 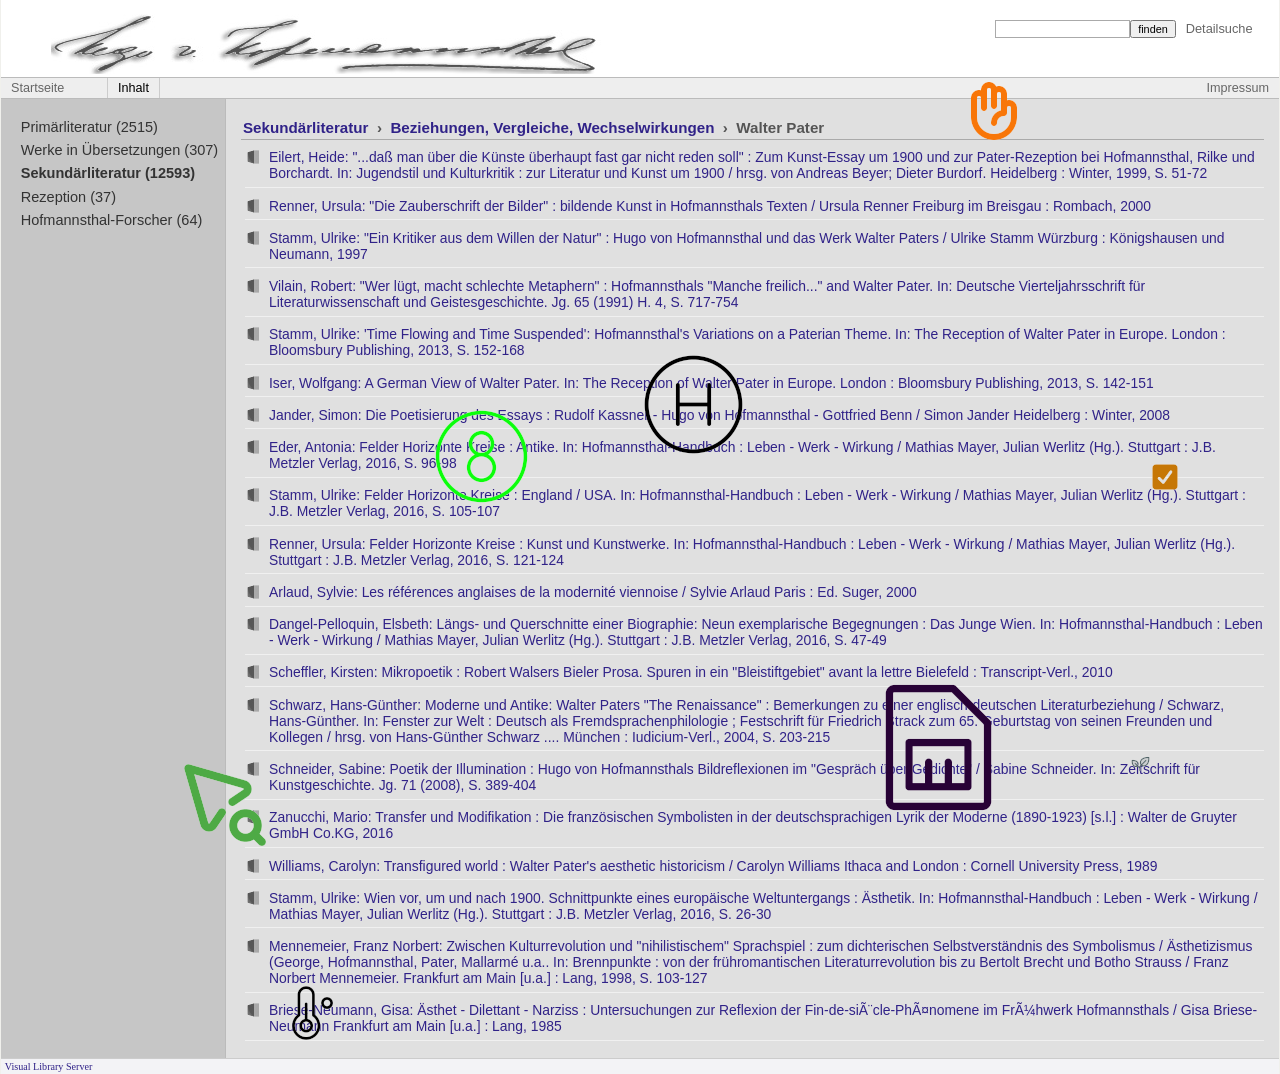 What do you see at coordinates (938, 747) in the screenshot?
I see `manage sim card settings` at bounding box center [938, 747].